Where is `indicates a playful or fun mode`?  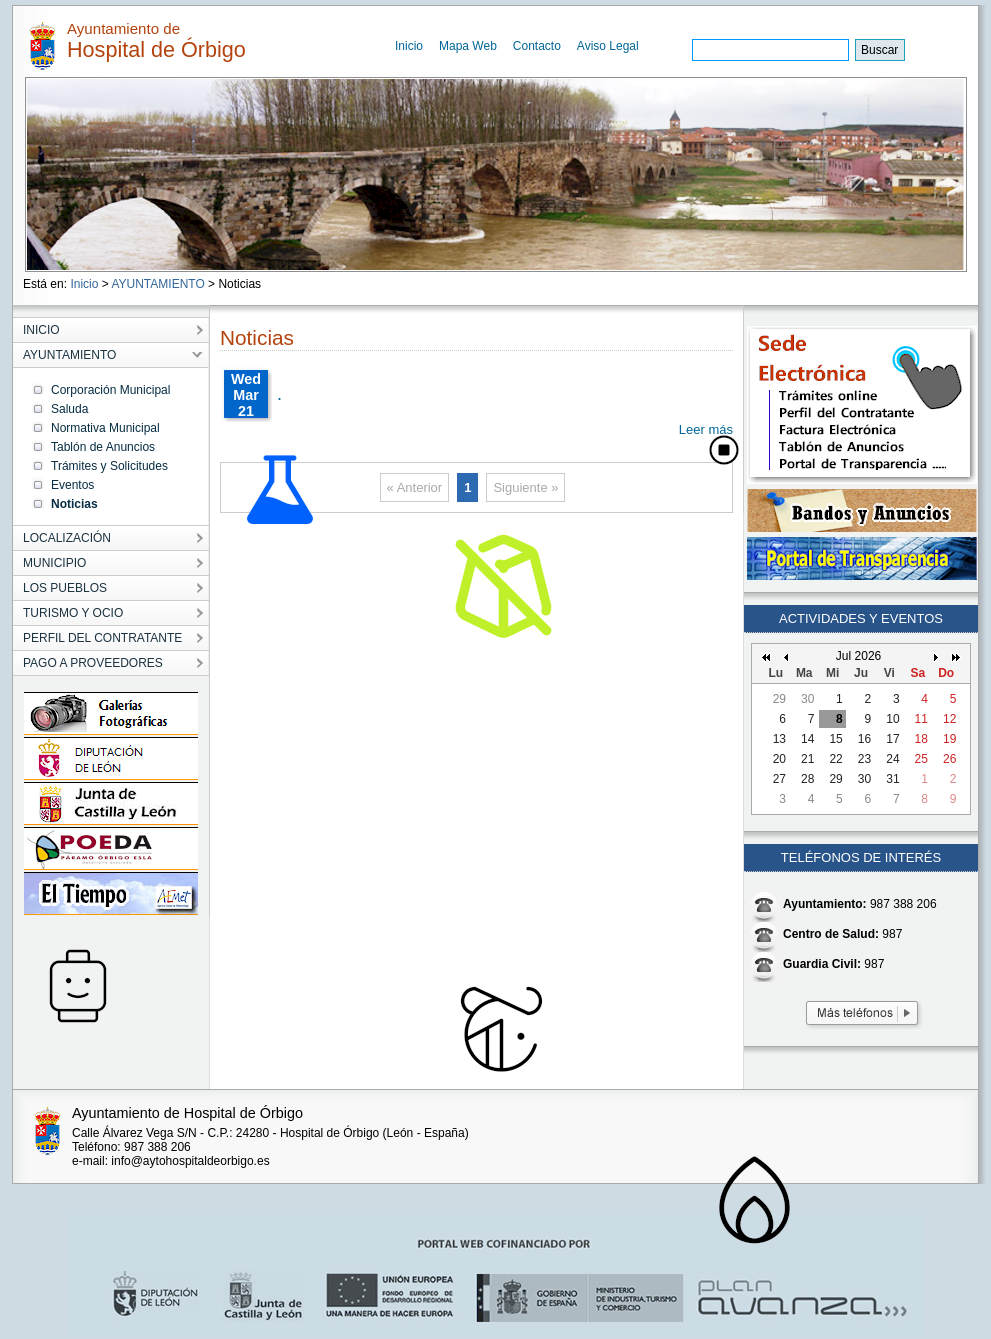
indicates a playful or fun mode is located at coordinates (78, 986).